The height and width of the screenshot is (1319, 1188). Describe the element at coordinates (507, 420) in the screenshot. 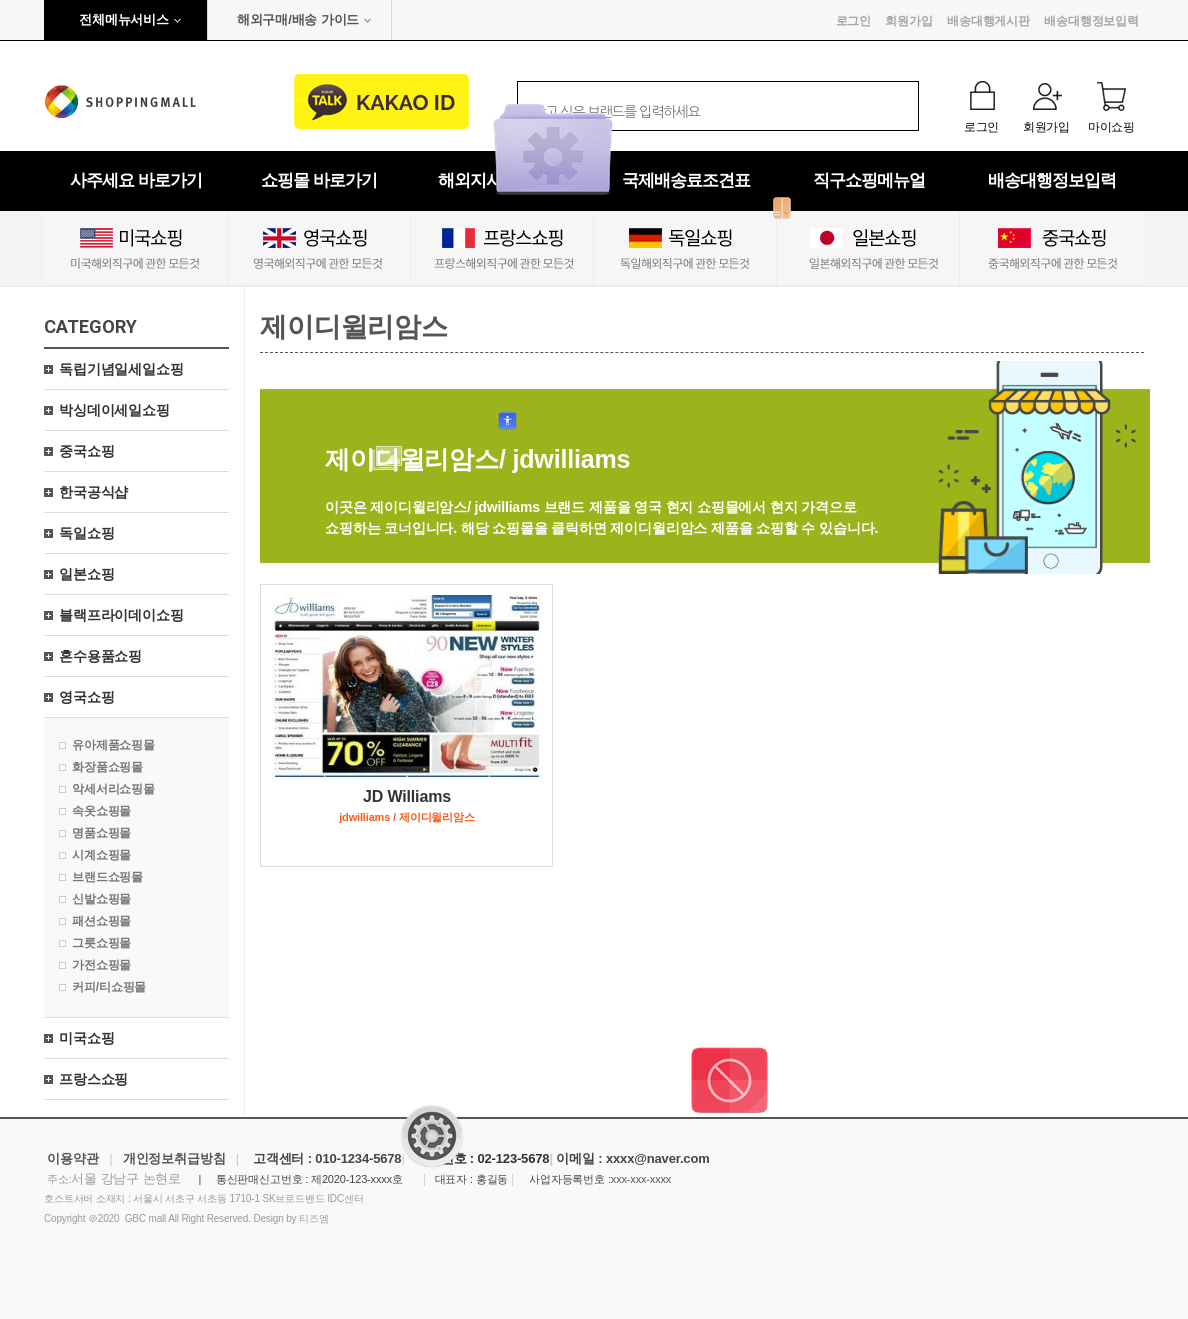

I see `open accessibility settings` at that location.